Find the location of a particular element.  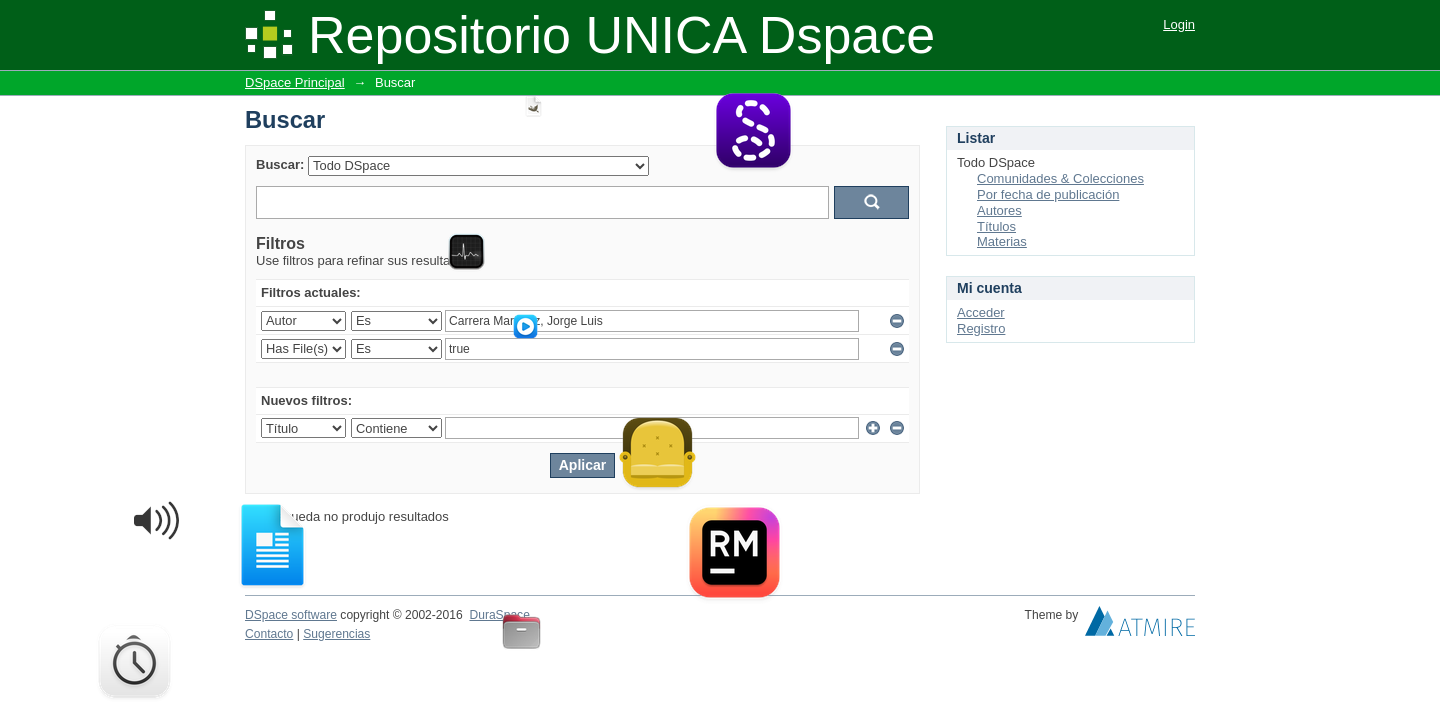

a google docs document file is located at coordinates (272, 546).